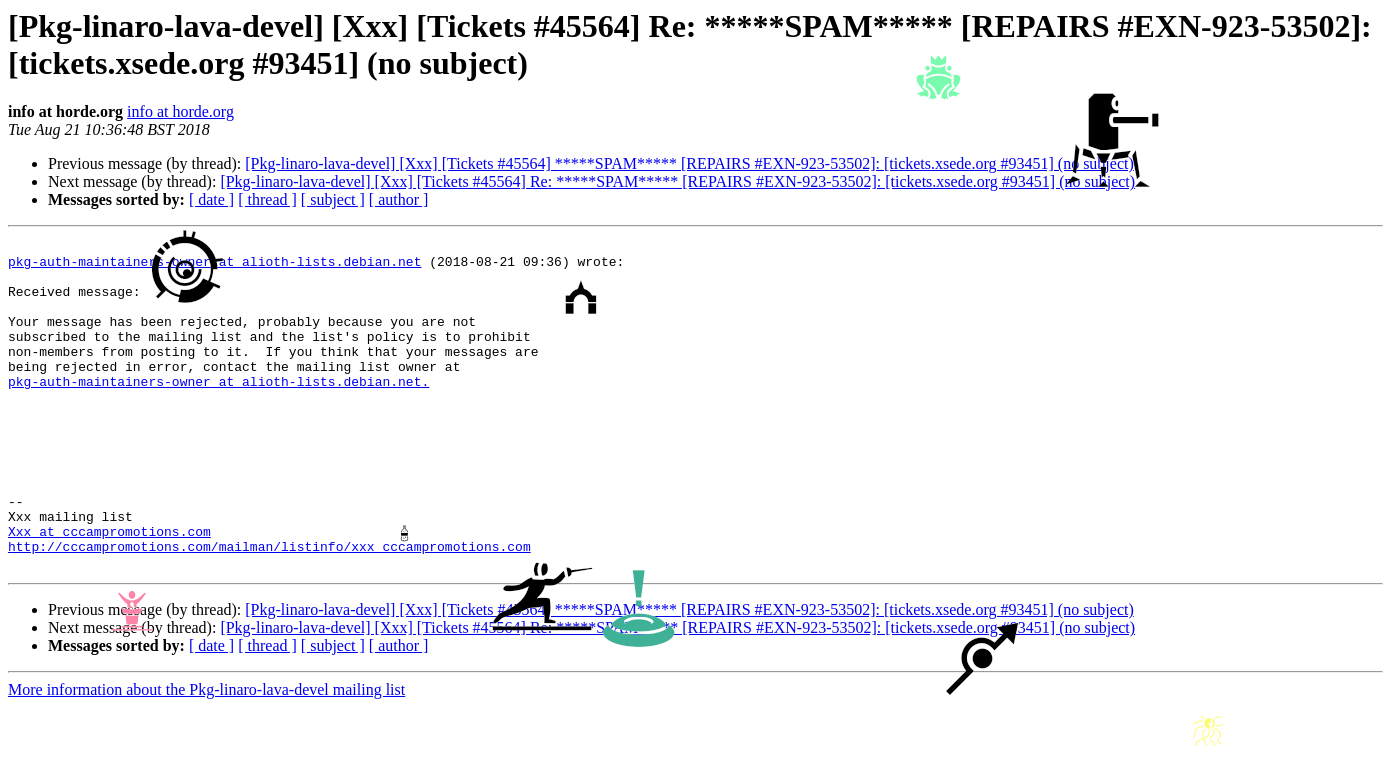 This screenshot has width=1391, height=773. I want to click on select a beverage or drink item, so click(404, 533).